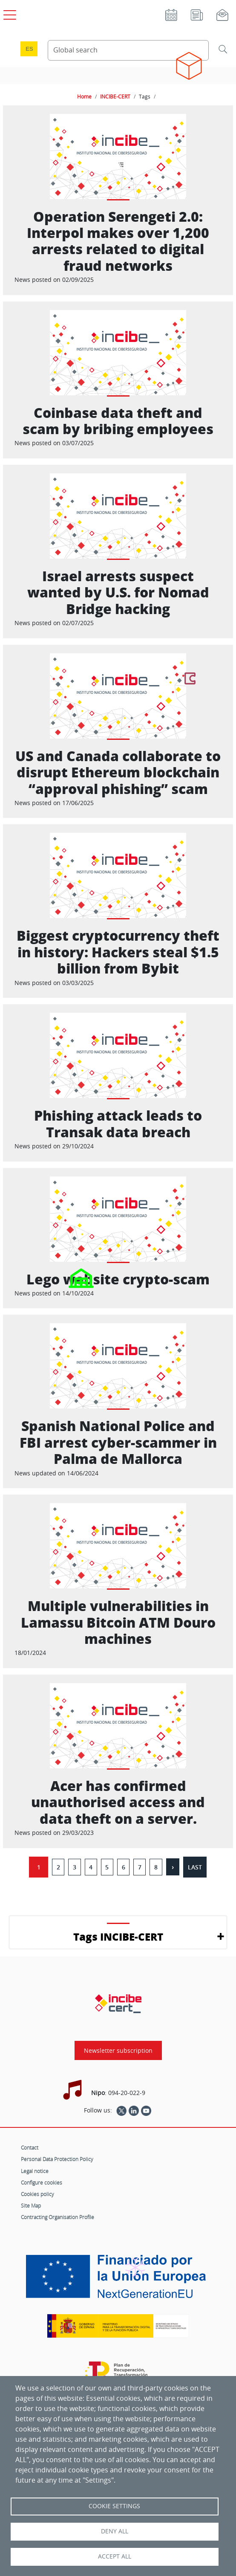  What do you see at coordinates (73, 2090) in the screenshot?
I see `access music or audio library` at bounding box center [73, 2090].